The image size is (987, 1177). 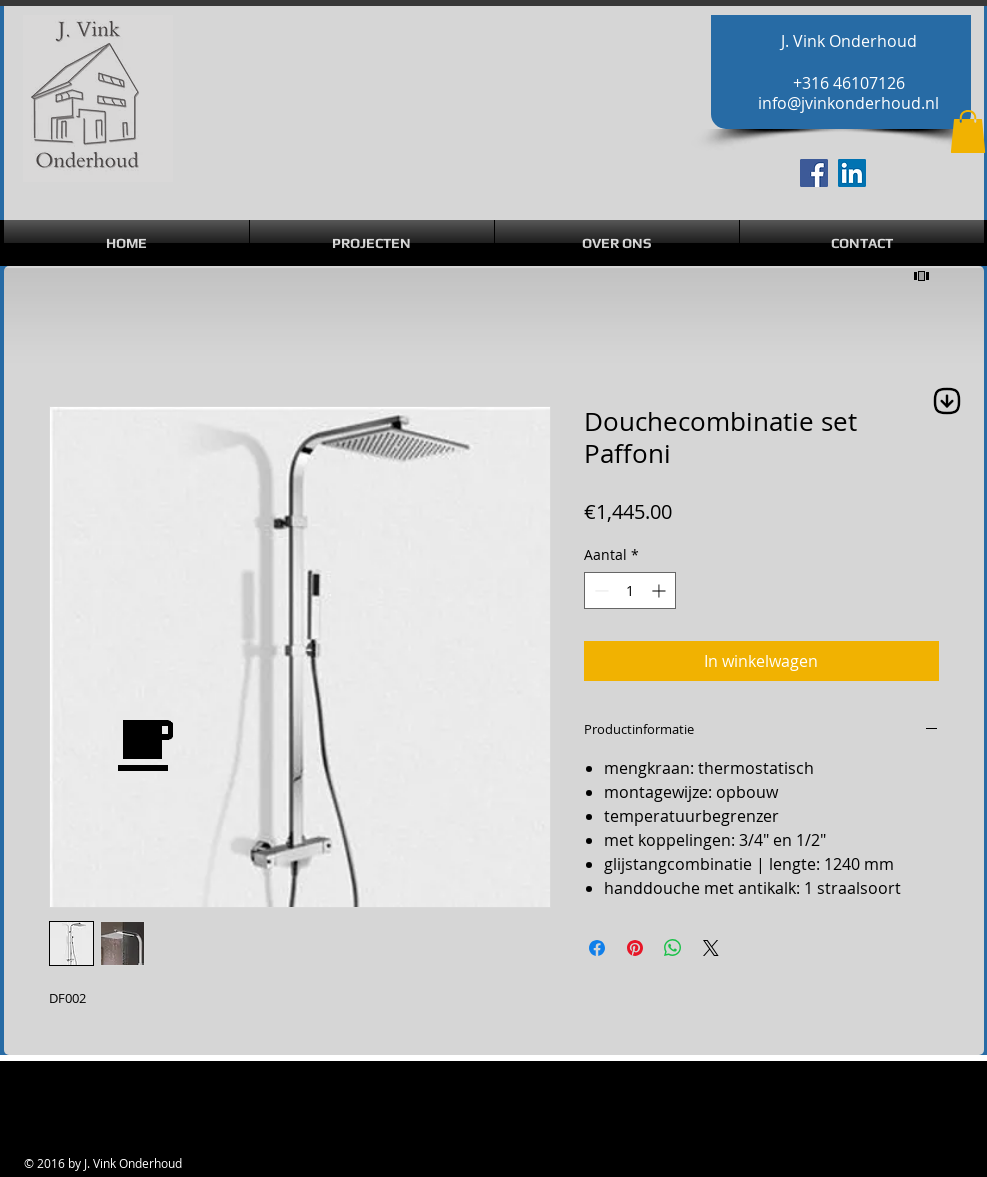 What do you see at coordinates (921, 276) in the screenshot?
I see `view content in carousel or slideshow mode` at bounding box center [921, 276].